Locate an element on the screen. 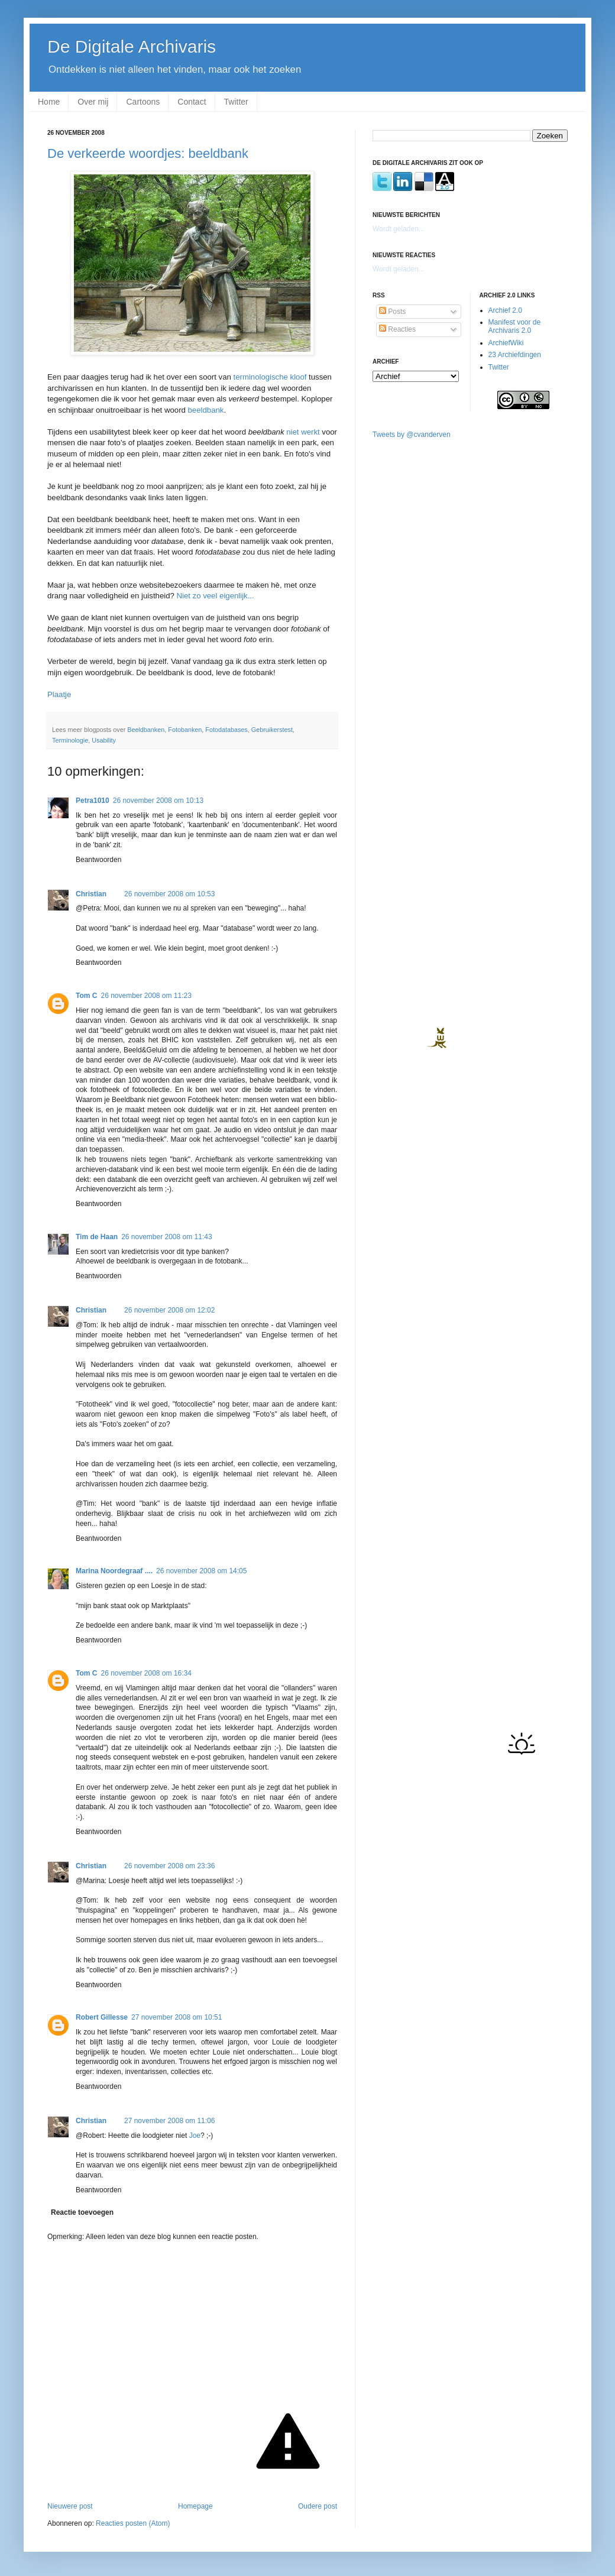 The width and height of the screenshot is (615, 2576). open wallabag read-it-later app is located at coordinates (436, 1038).